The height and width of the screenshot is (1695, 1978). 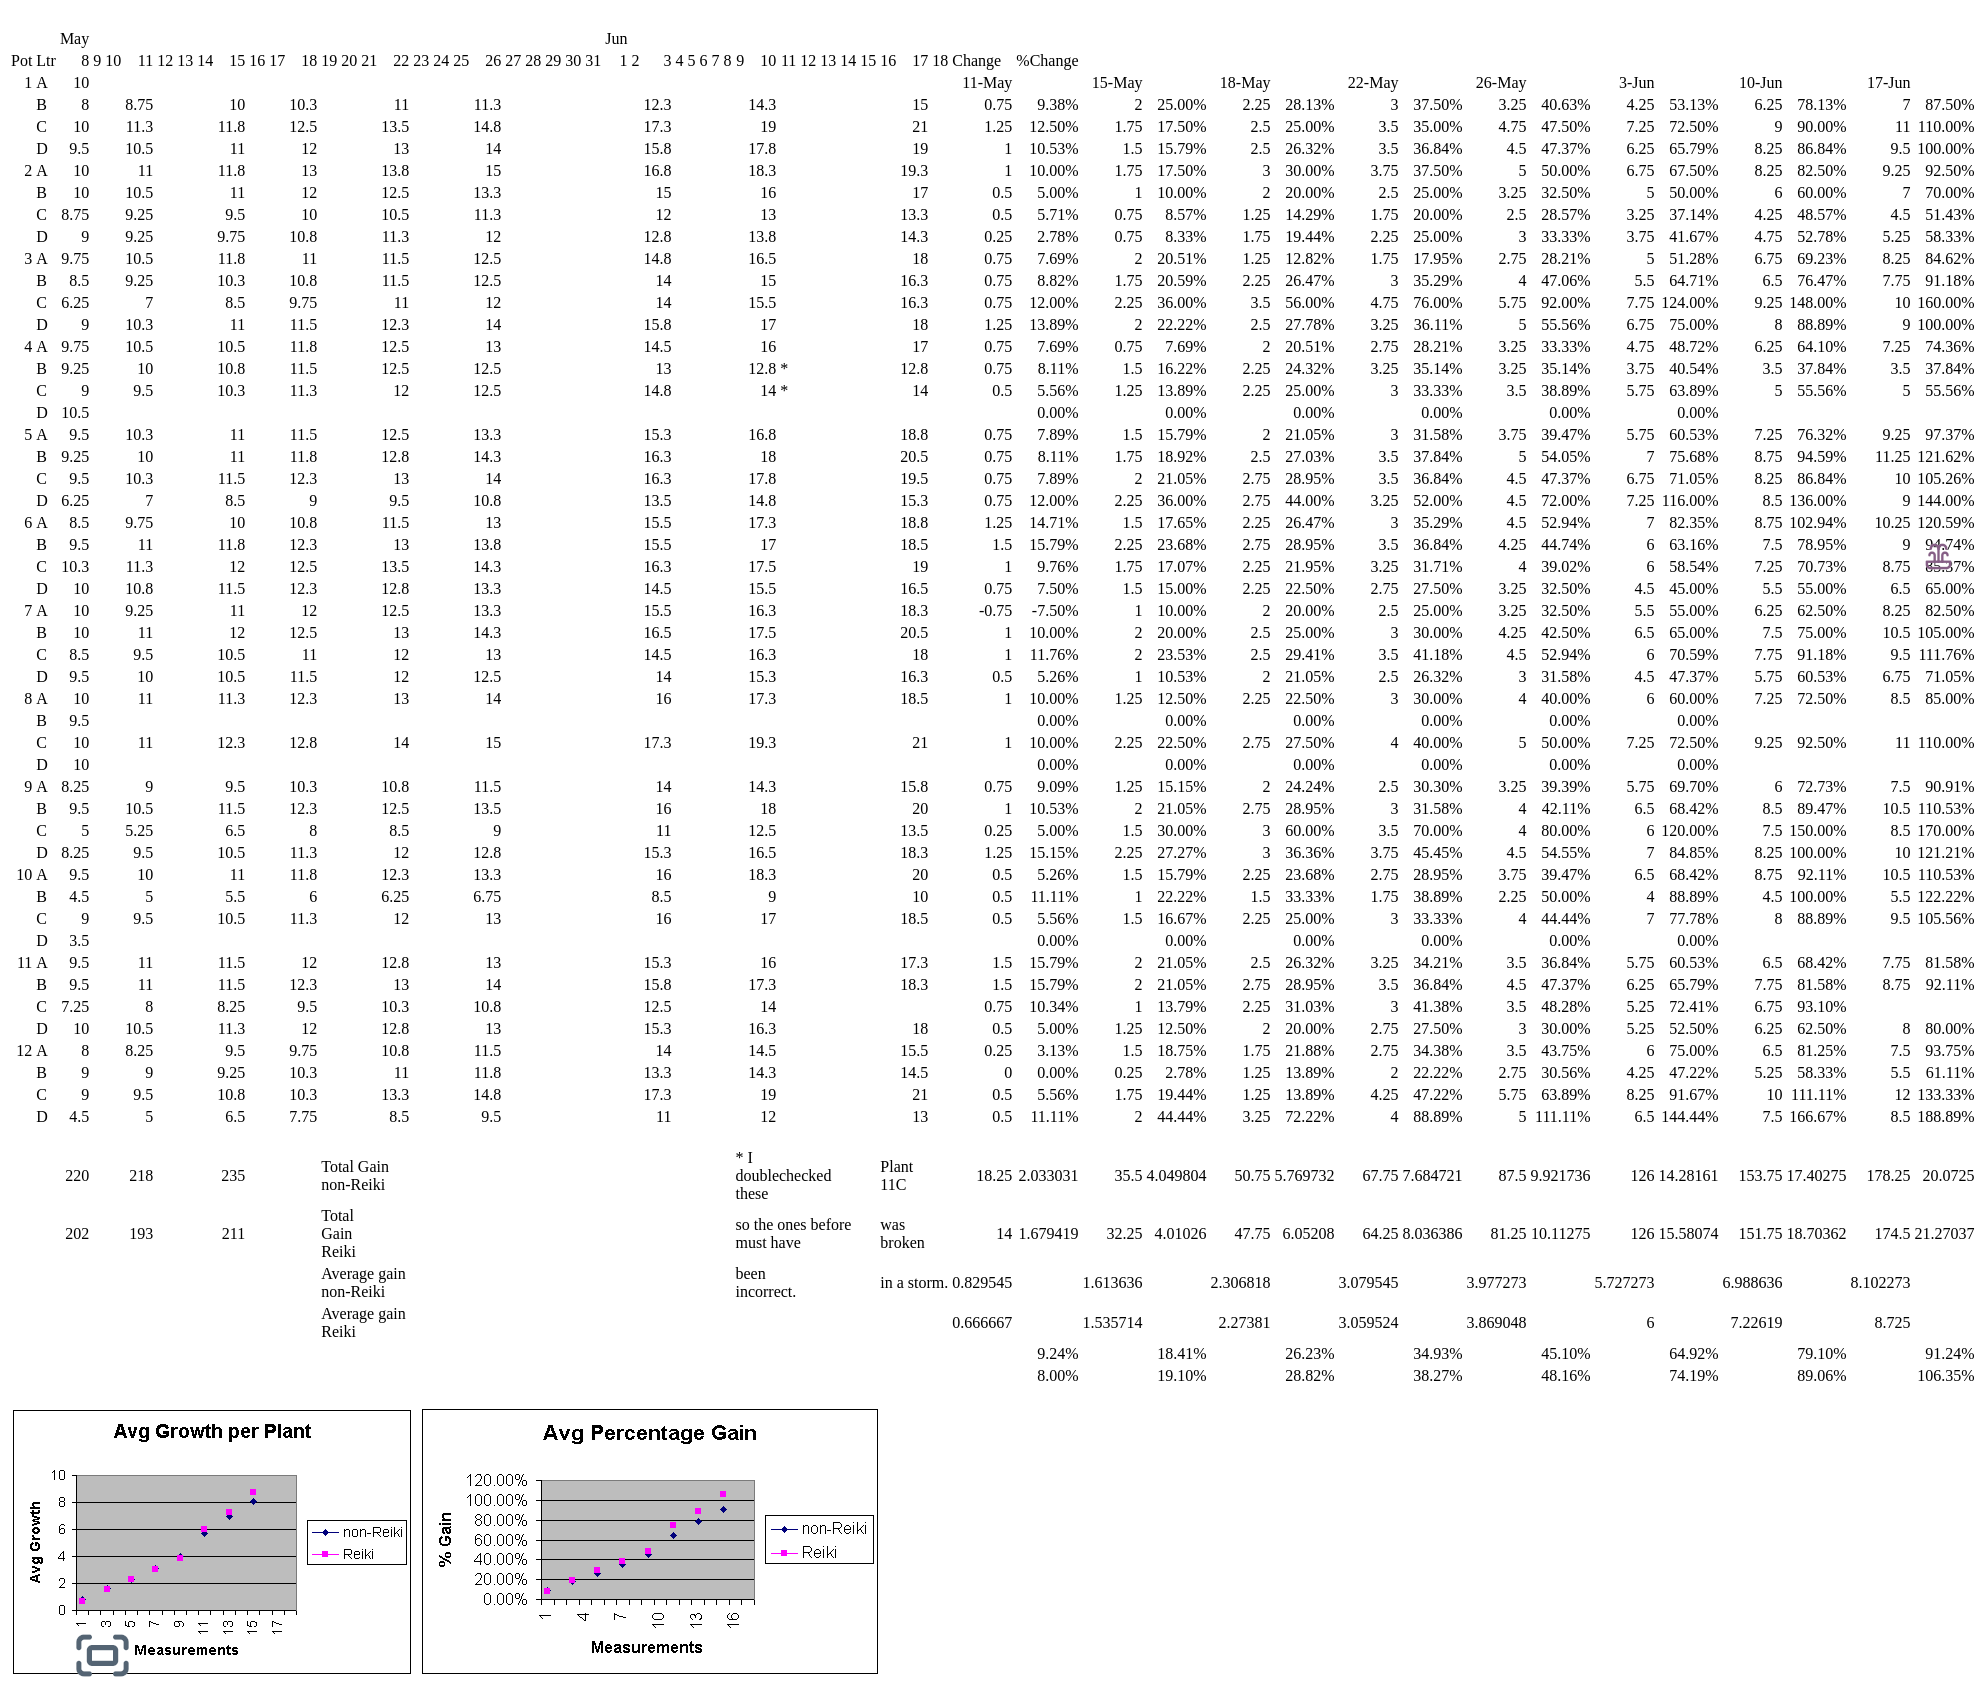 I want to click on scan a photo or document using the camera, so click(x=102, y=1655).